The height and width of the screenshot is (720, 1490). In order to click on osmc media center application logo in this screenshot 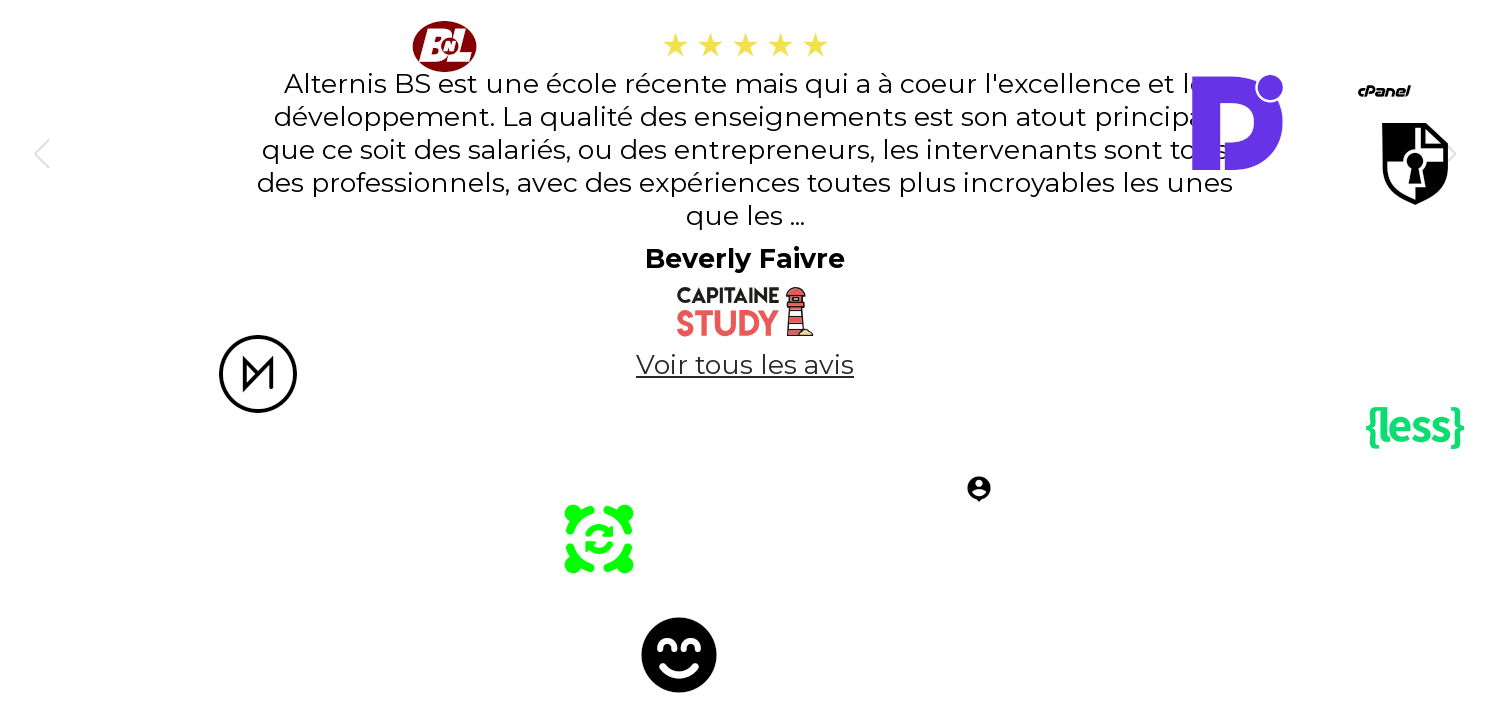, I will do `click(258, 374)`.